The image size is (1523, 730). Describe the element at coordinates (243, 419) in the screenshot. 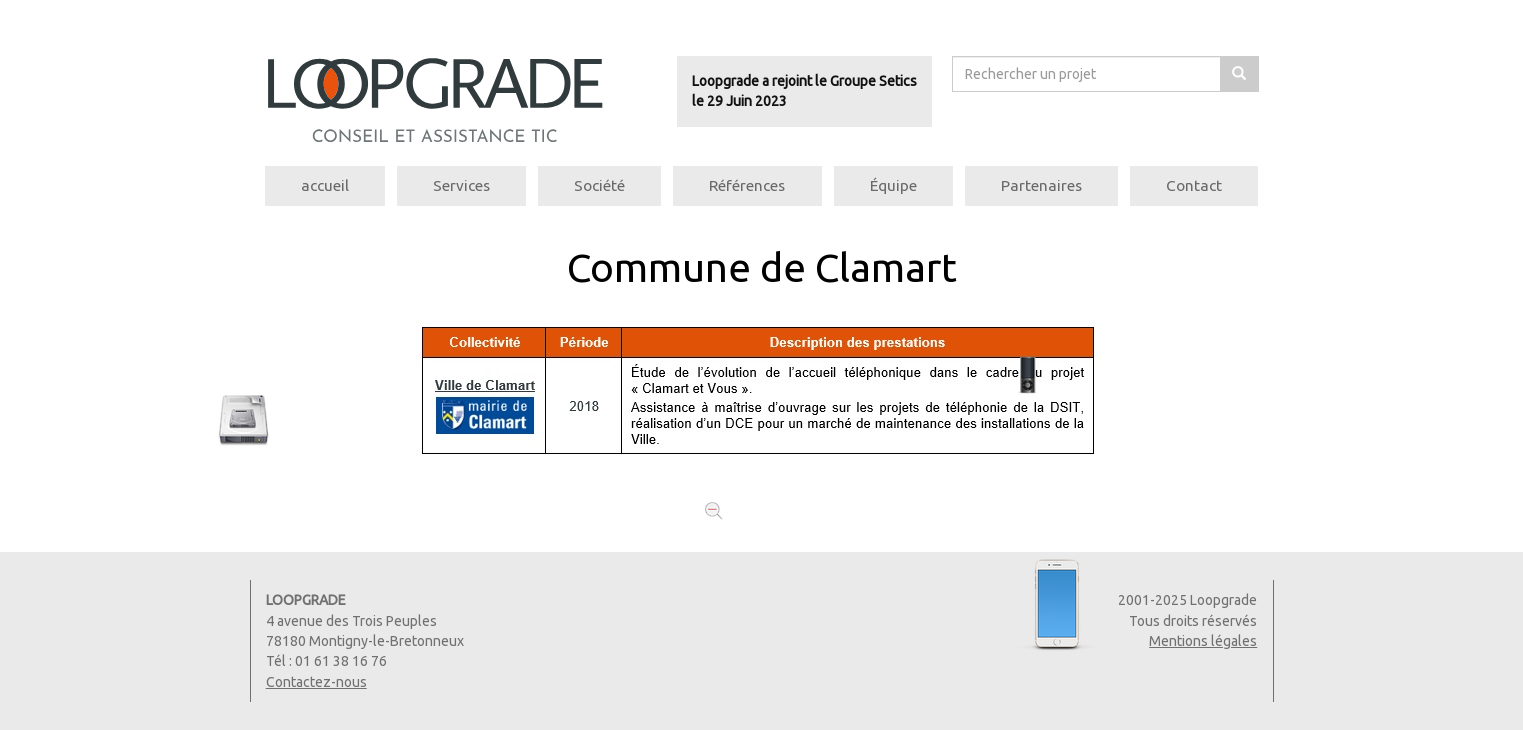

I see `mount or access a disk image file` at that location.